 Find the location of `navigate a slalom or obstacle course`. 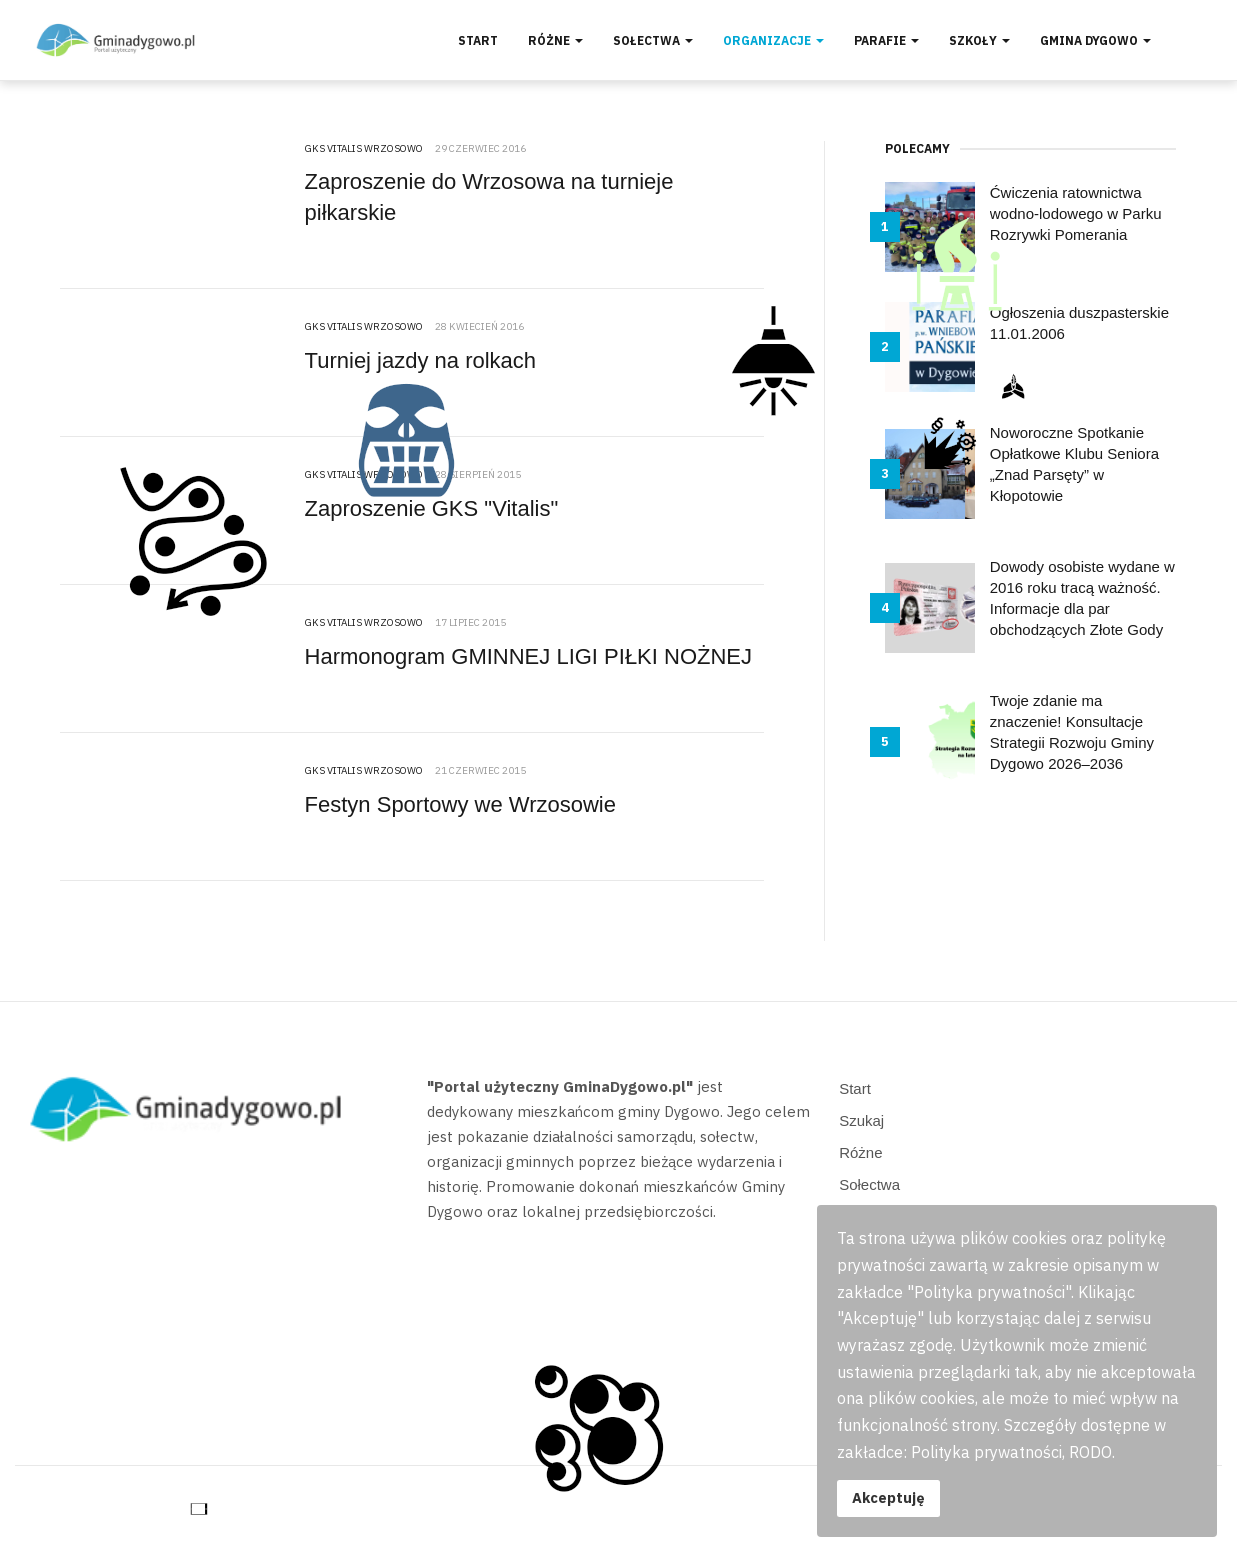

navigate a slalom or obstacle course is located at coordinates (193, 541).